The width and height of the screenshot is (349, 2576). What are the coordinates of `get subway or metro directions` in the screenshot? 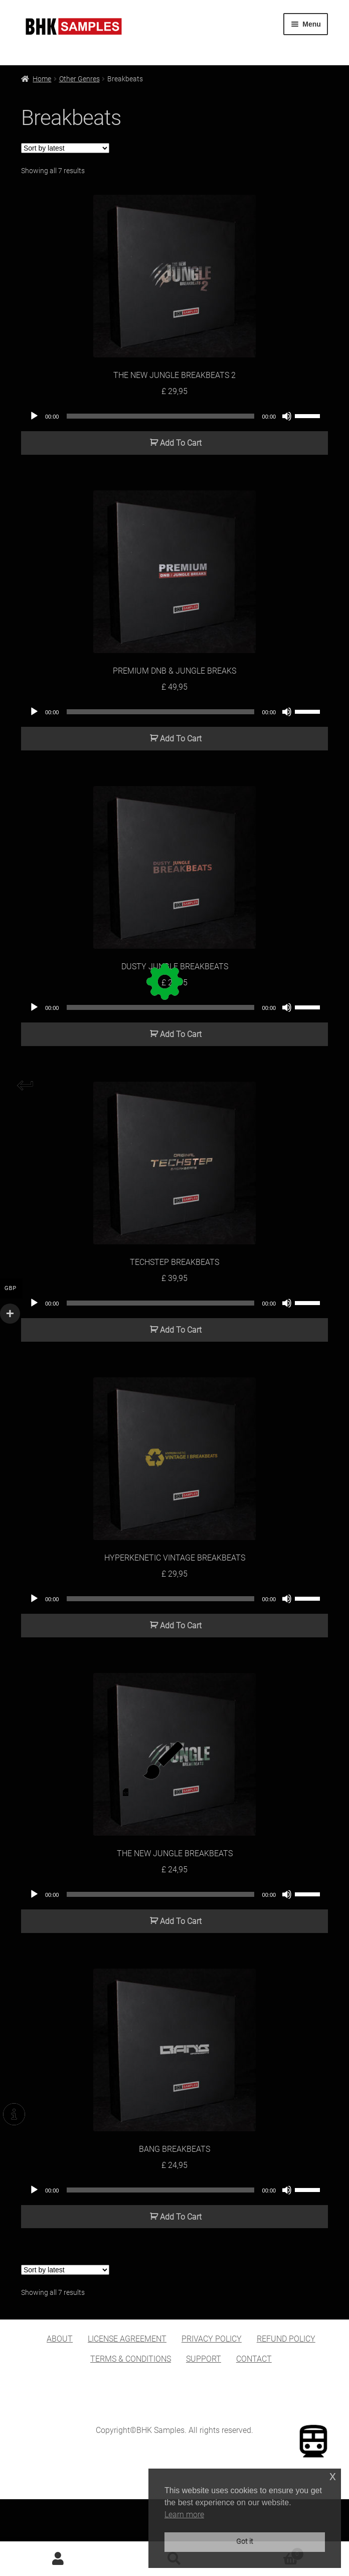 It's located at (313, 2442).